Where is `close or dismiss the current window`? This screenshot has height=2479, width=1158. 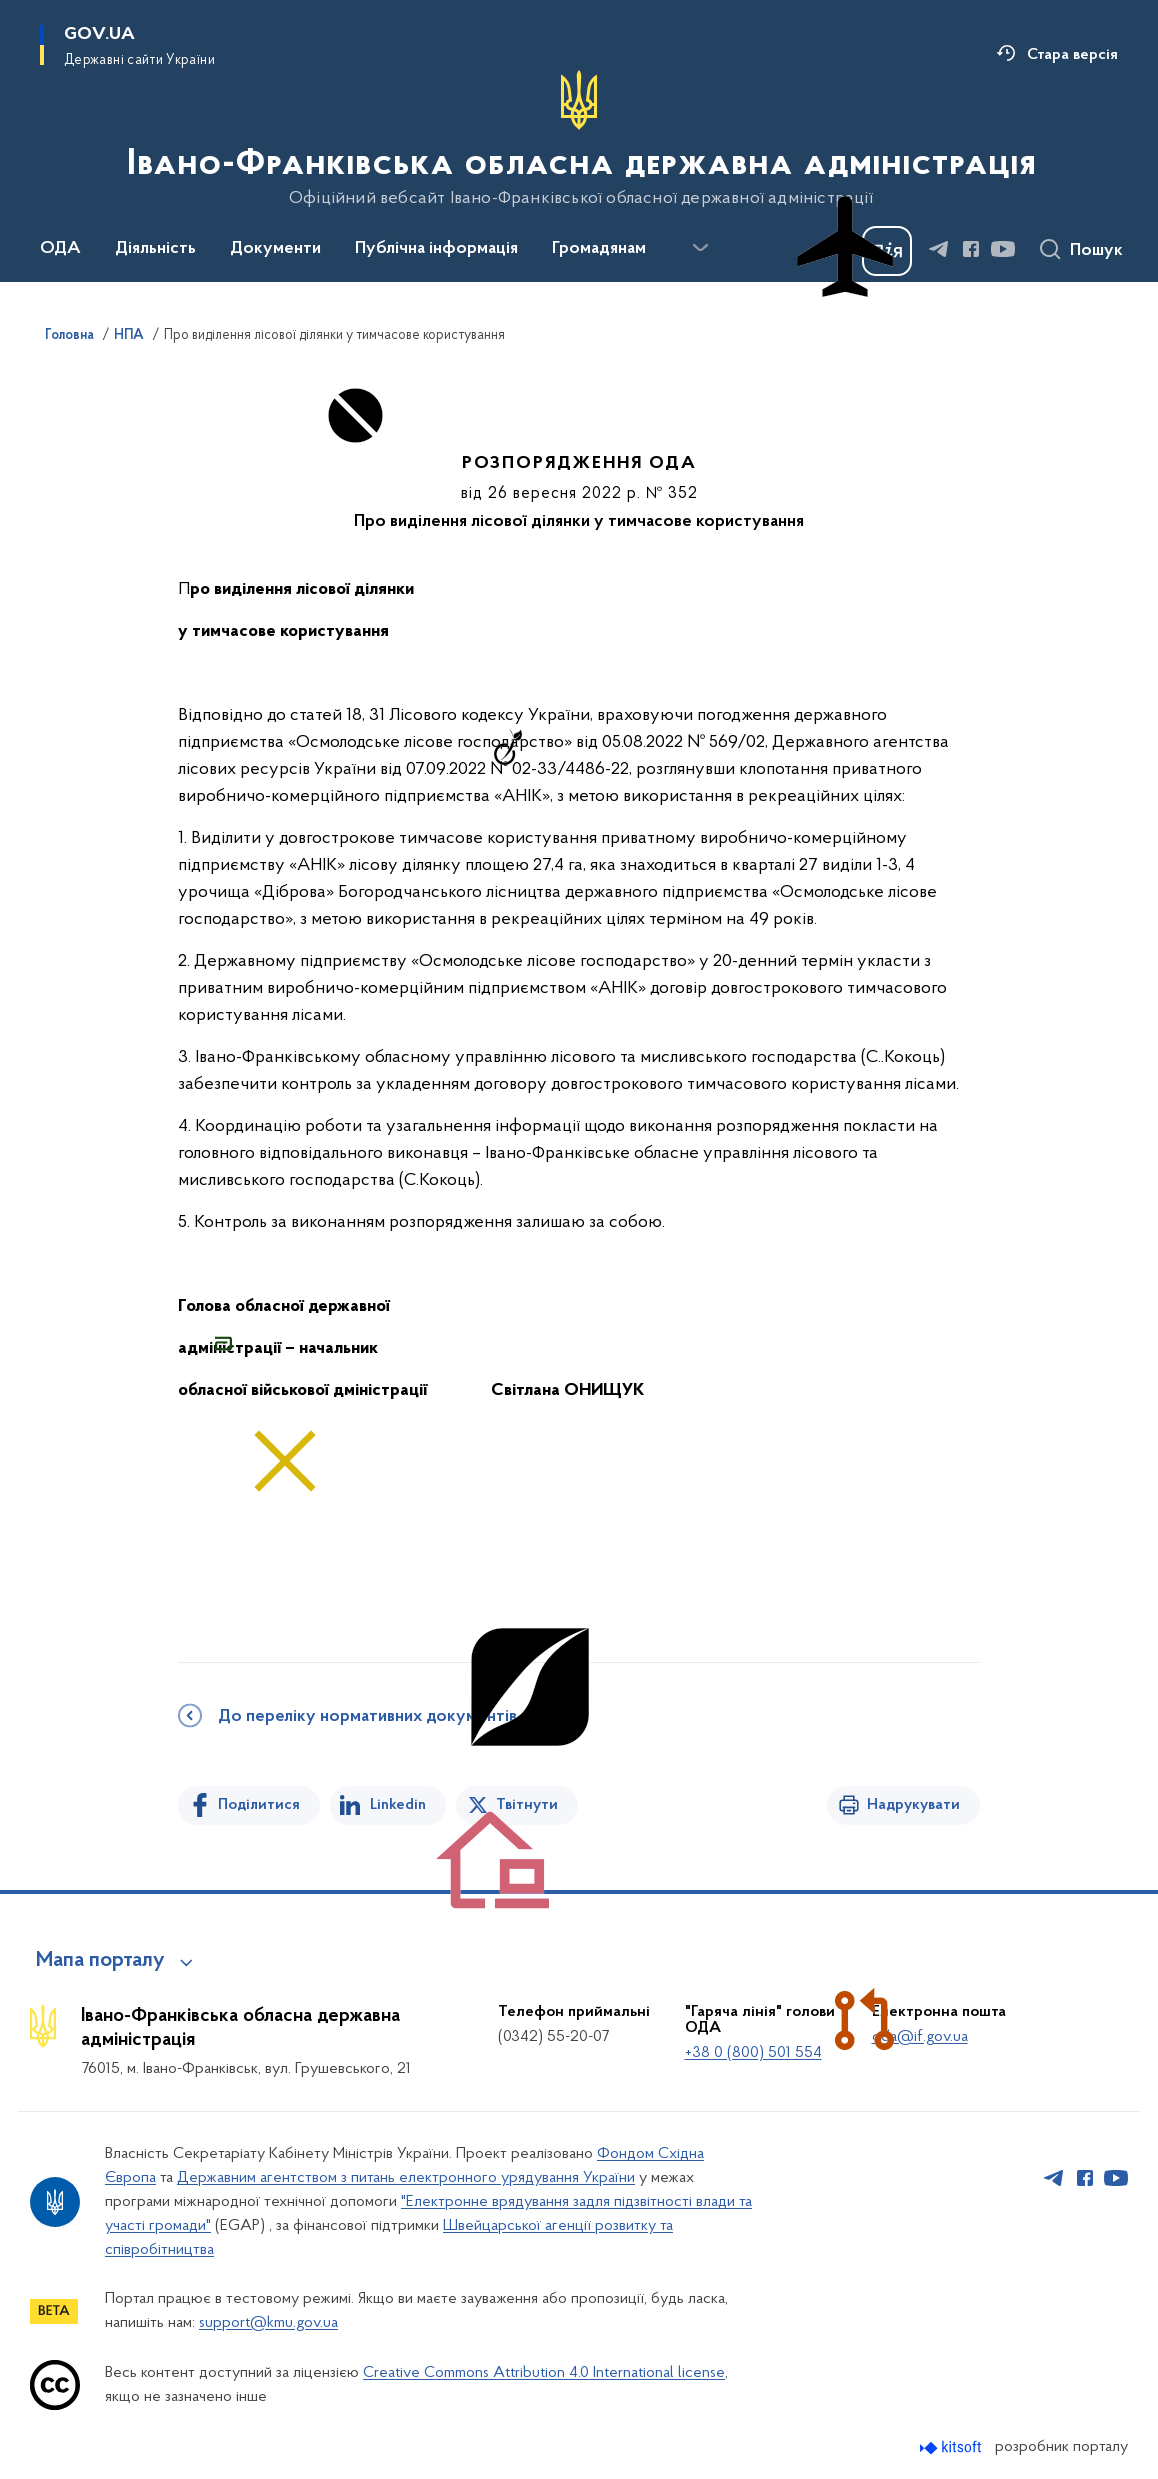
close or dismiss the current window is located at coordinates (285, 1461).